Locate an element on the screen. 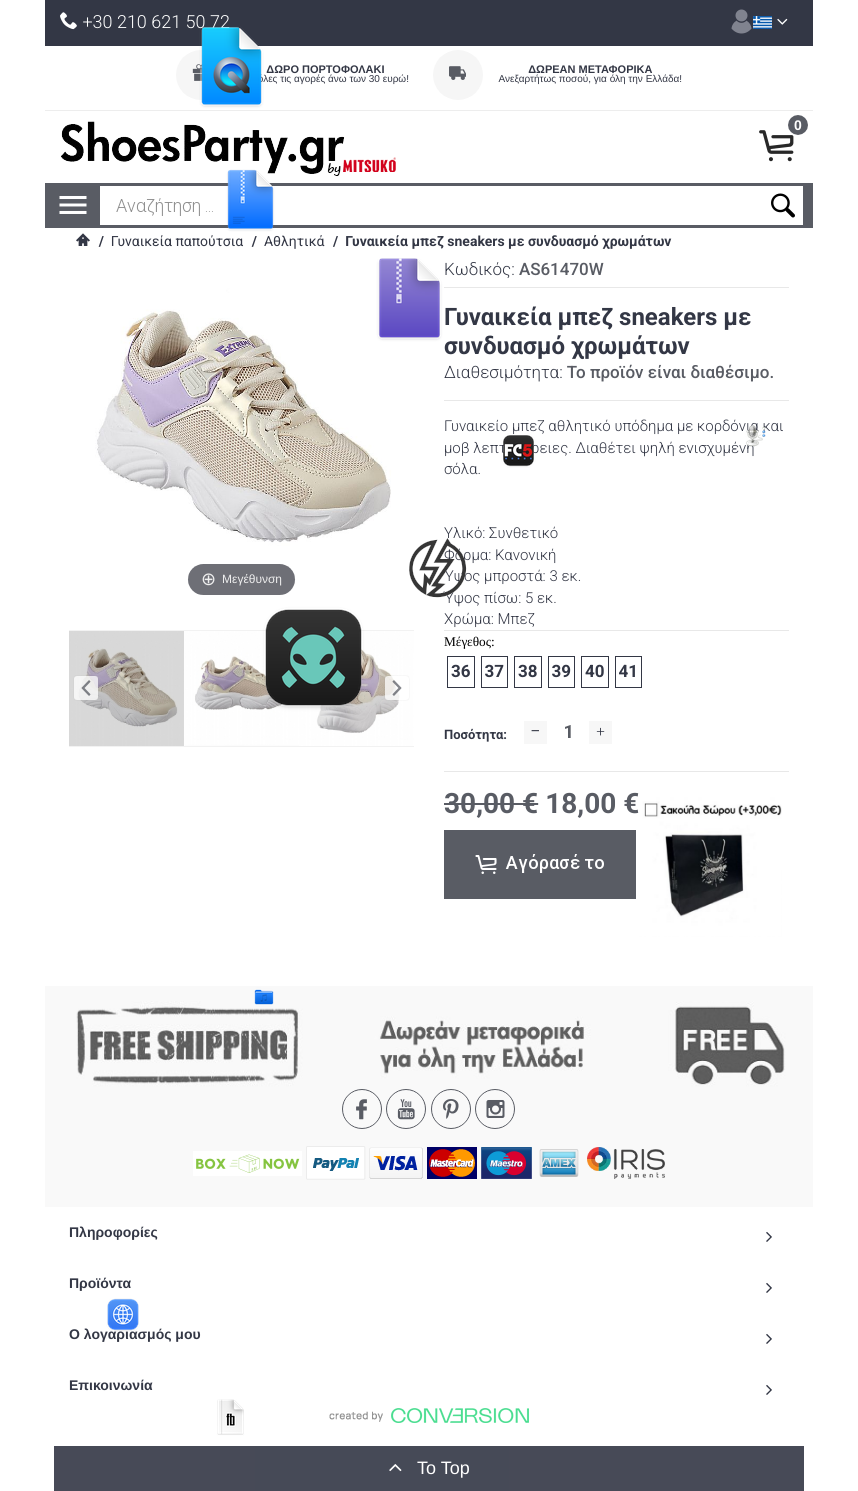 The image size is (858, 1491). a fictionbook (.fb2) ebook file is located at coordinates (230, 1417).